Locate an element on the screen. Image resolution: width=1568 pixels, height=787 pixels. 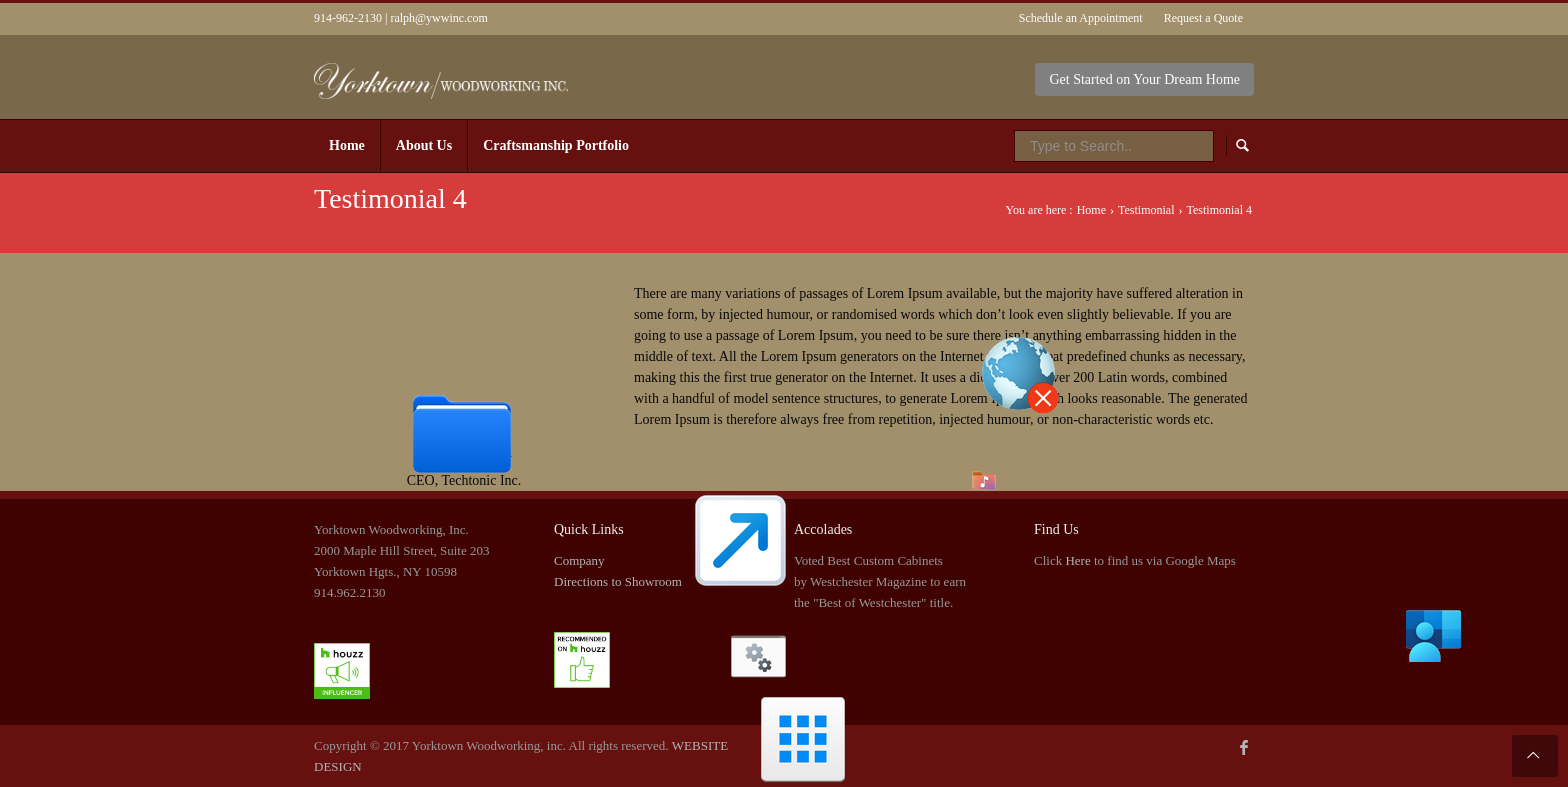
view items in grid layout is located at coordinates (803, 739).